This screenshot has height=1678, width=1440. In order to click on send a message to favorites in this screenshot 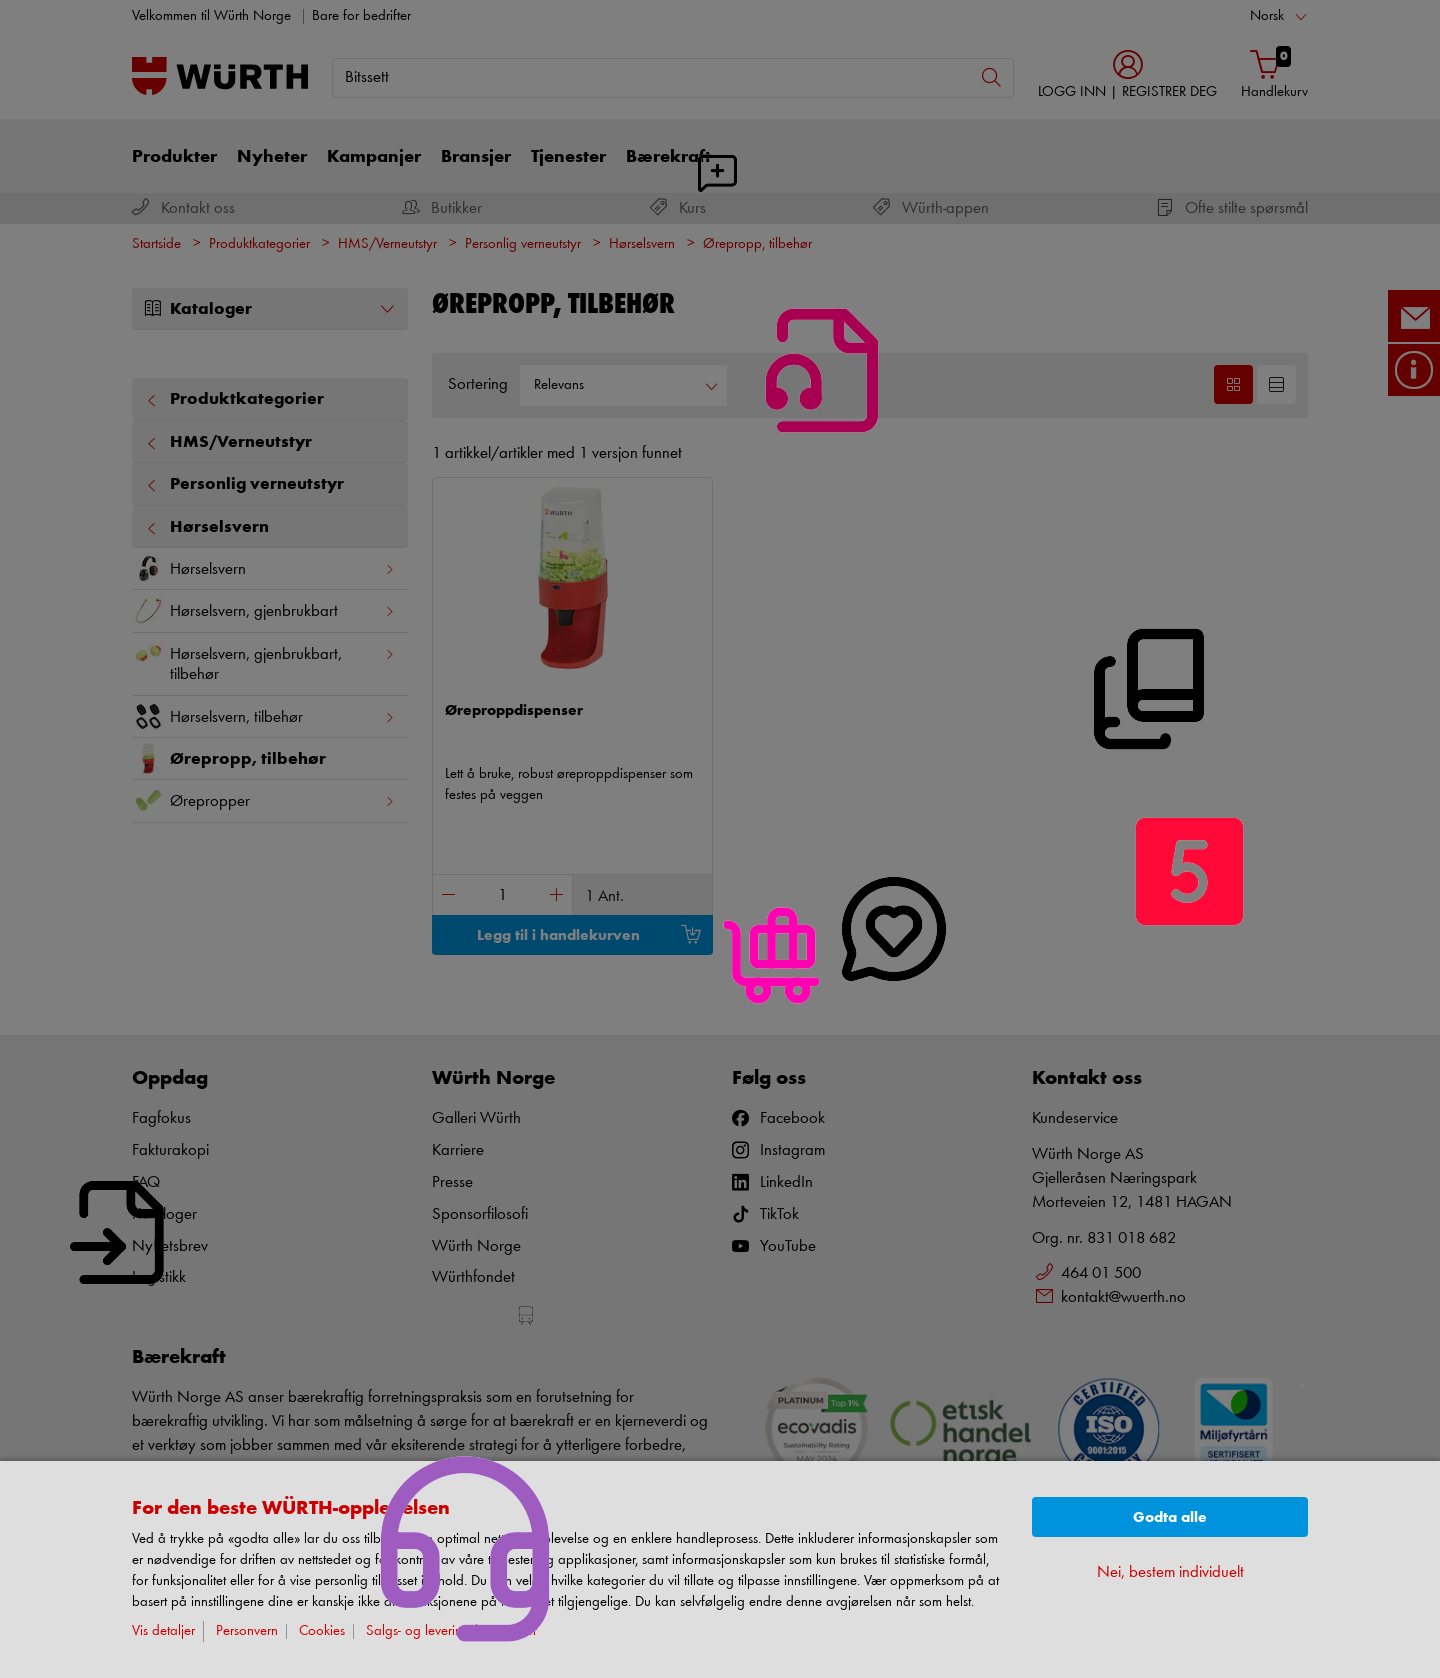, I will do `click(894, 929)`.